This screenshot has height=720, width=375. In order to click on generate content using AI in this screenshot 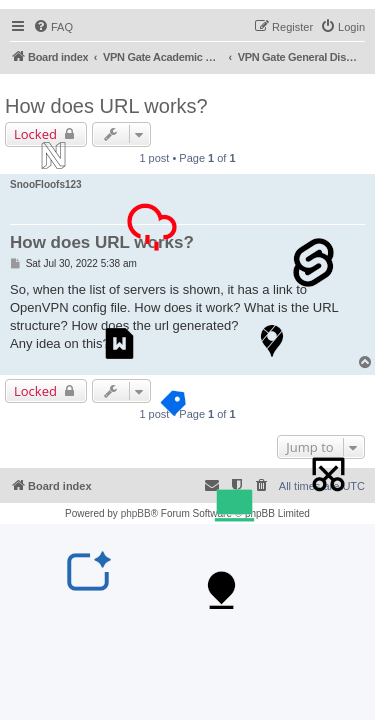, I will do `click(88, 572)`.